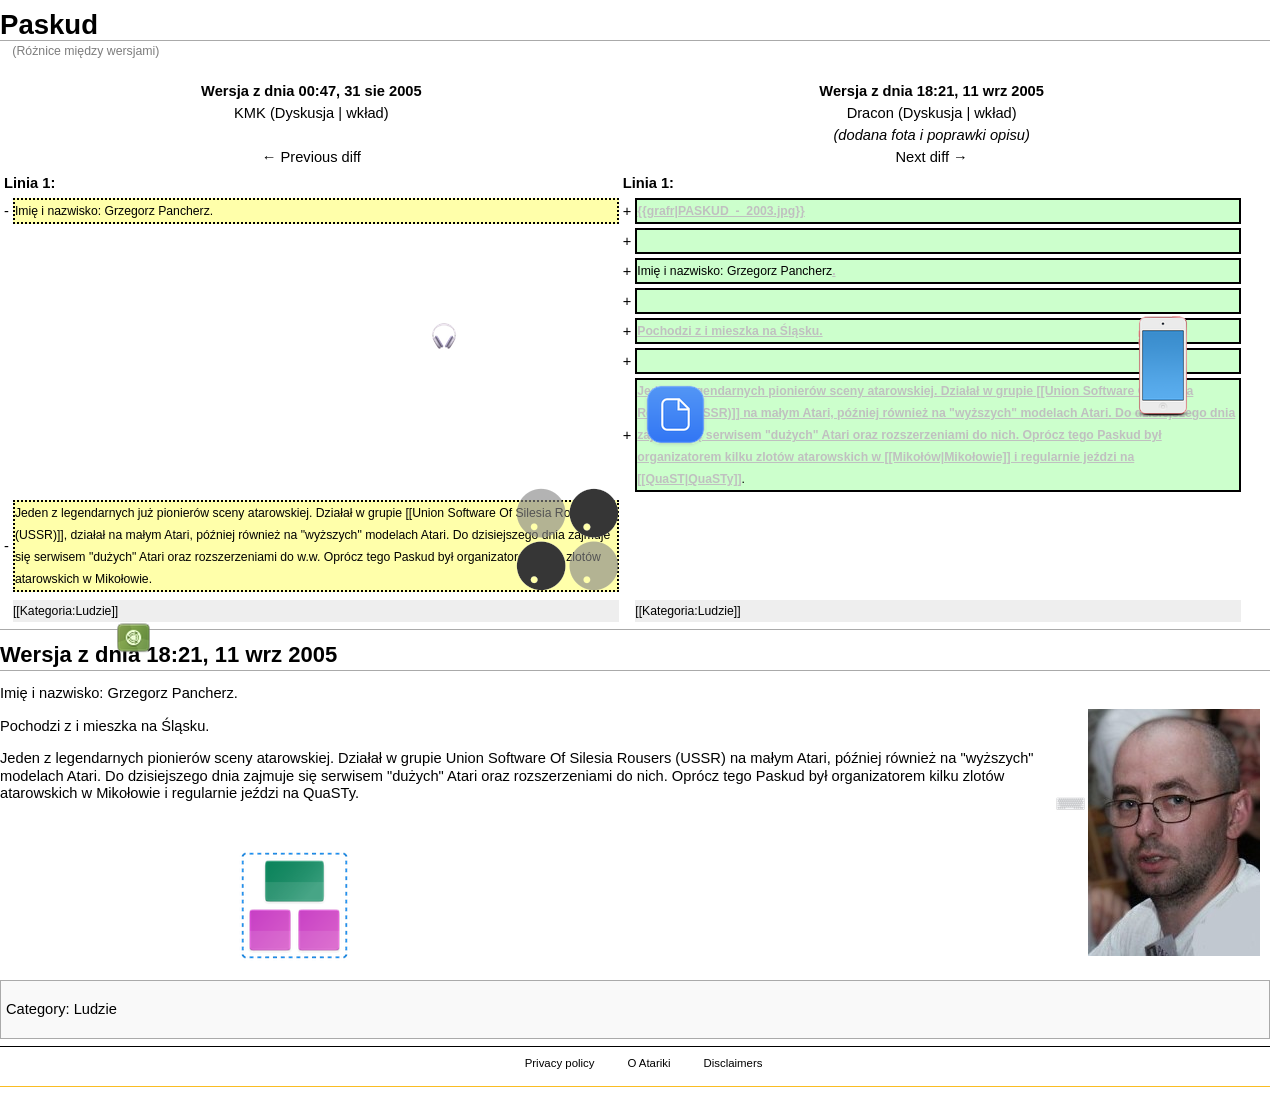 The width and height of the screenshot is (1270, 1098). What do you see at coordinates (1163, 367) in the screenshot?
I see `iPod touch device connected to this computer` at bounding box center [1163, 367].